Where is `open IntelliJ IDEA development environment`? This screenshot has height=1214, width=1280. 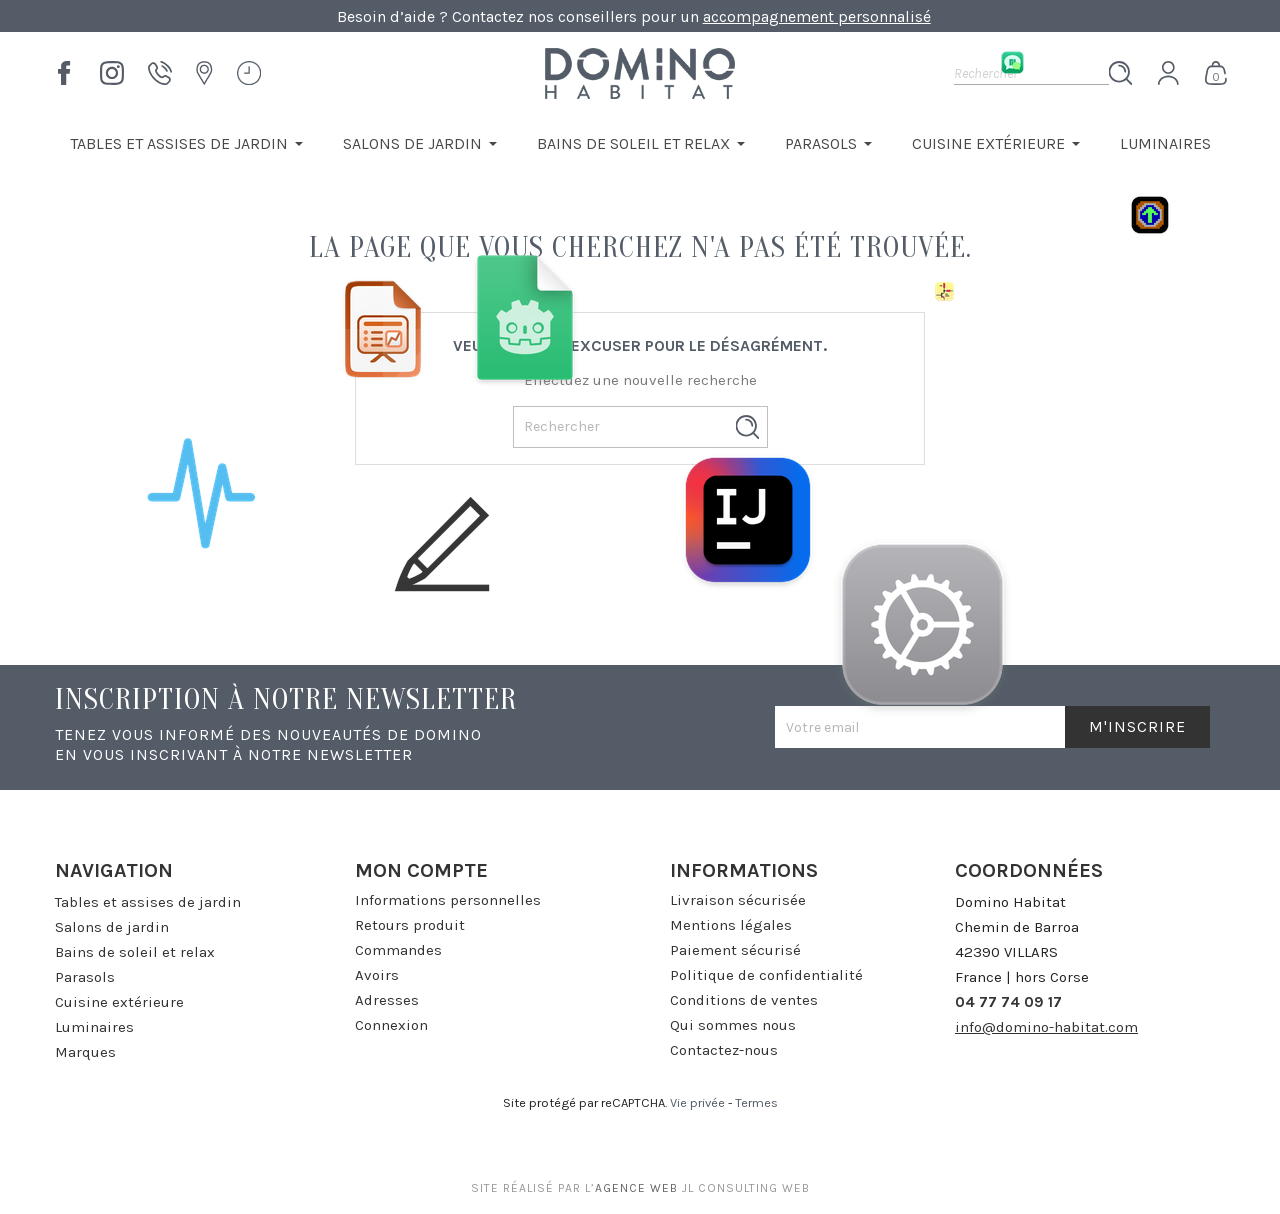
open IntelliJ IDEA development environment is located at coordinates (748, 520).